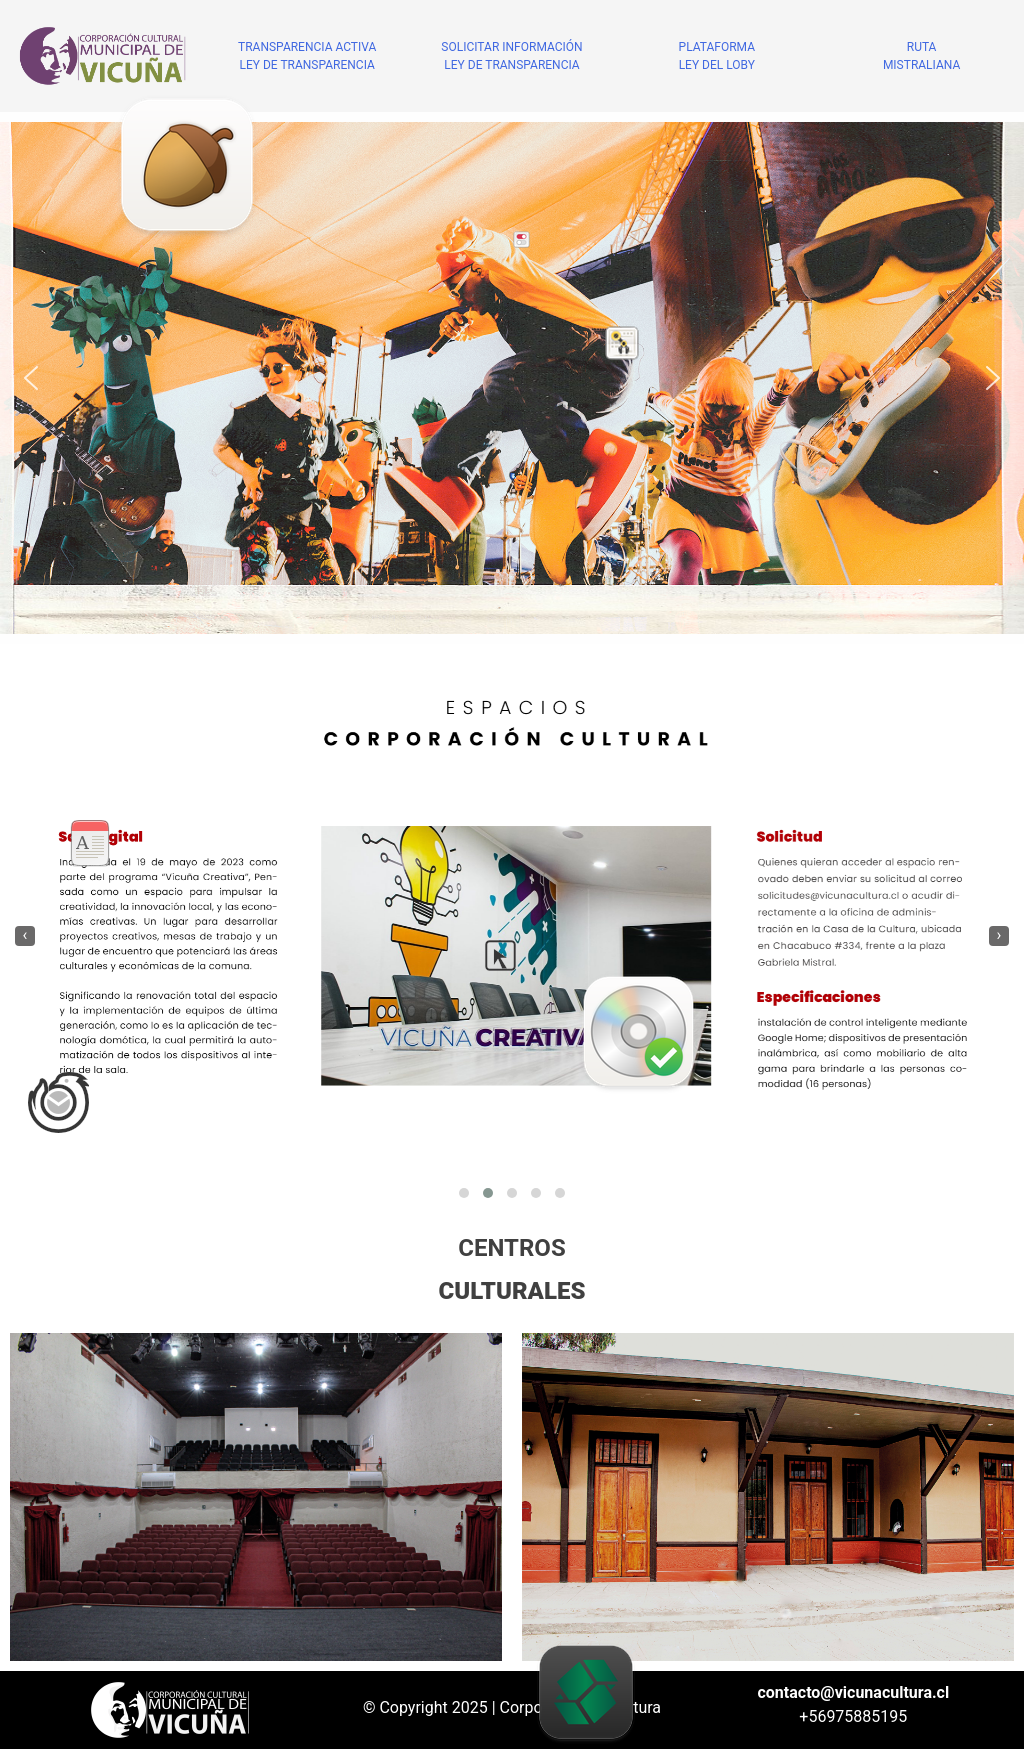 Image resolution: width=1024 pixels, height=1749 pixels. I want to click on open cachyos pi application, so click(586, 1692).